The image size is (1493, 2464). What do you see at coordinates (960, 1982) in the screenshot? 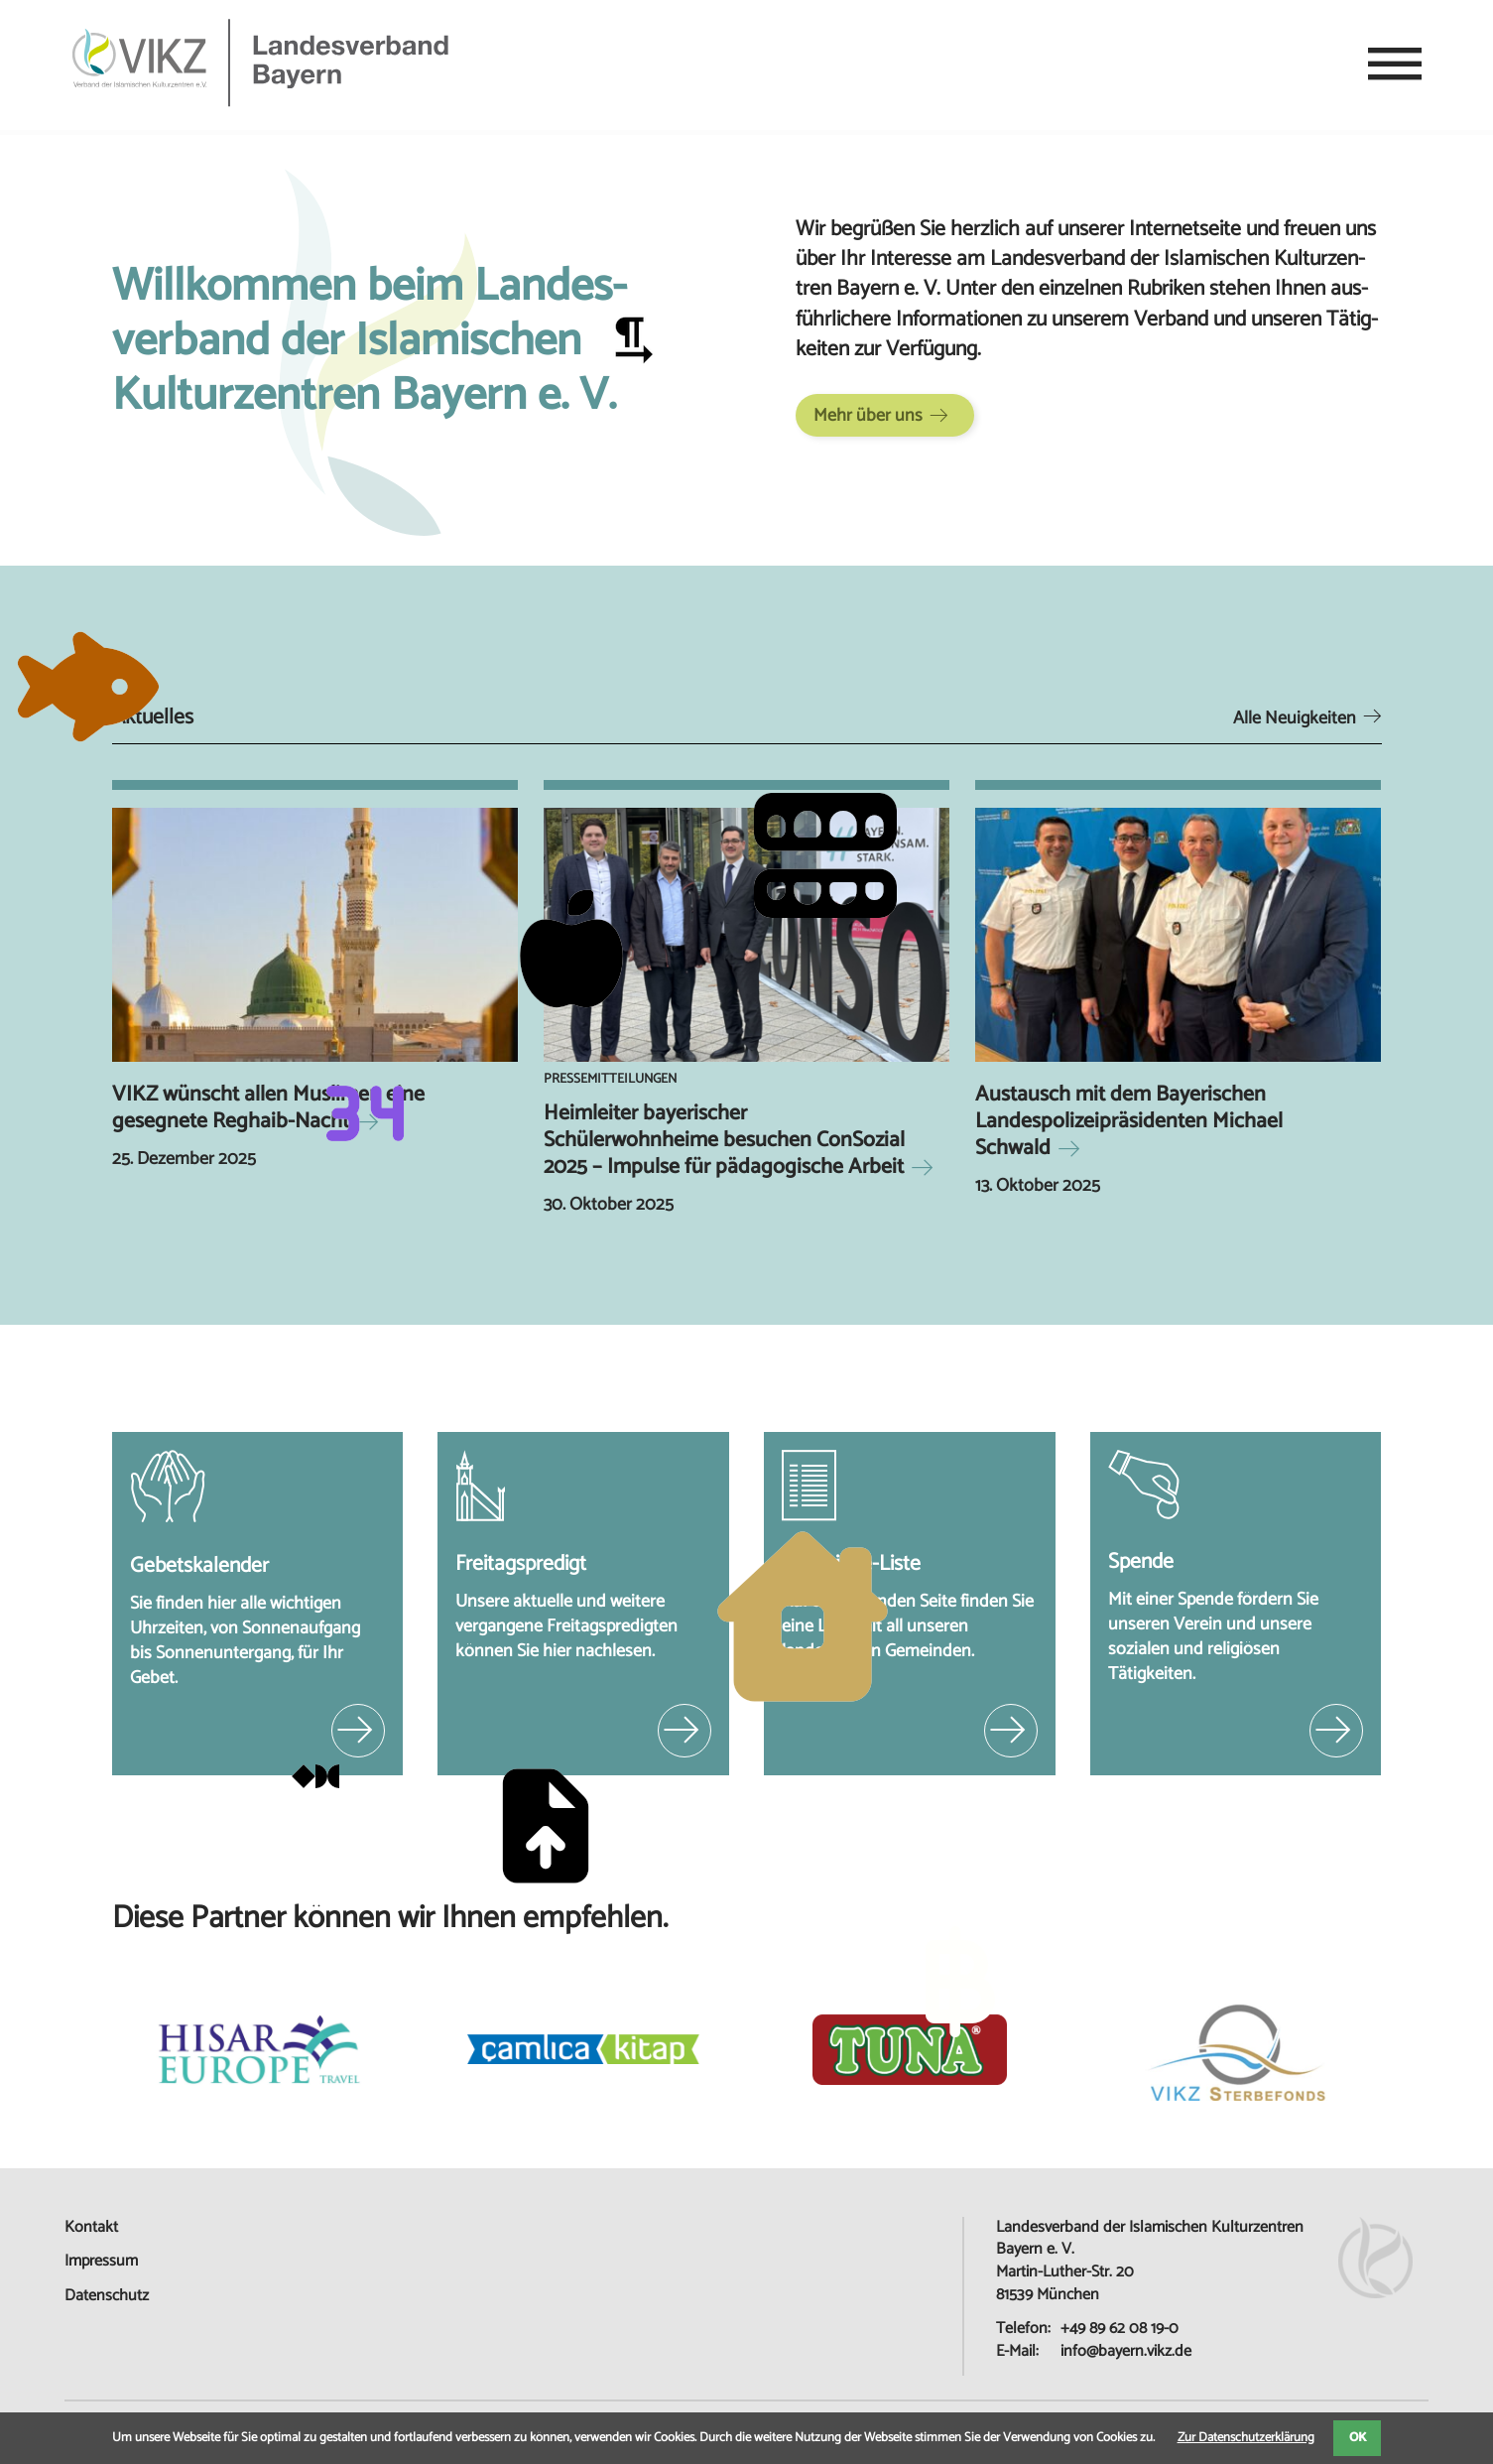
I see `indicates thai baht currency` at bounding box center [960, 1982].